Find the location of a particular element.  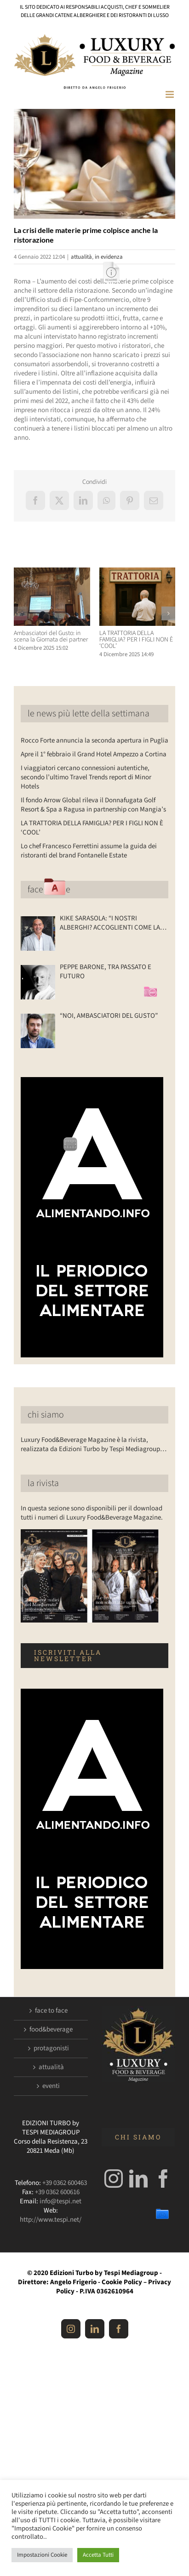

open your osu! game files folder is located at coordinates (150, 992).